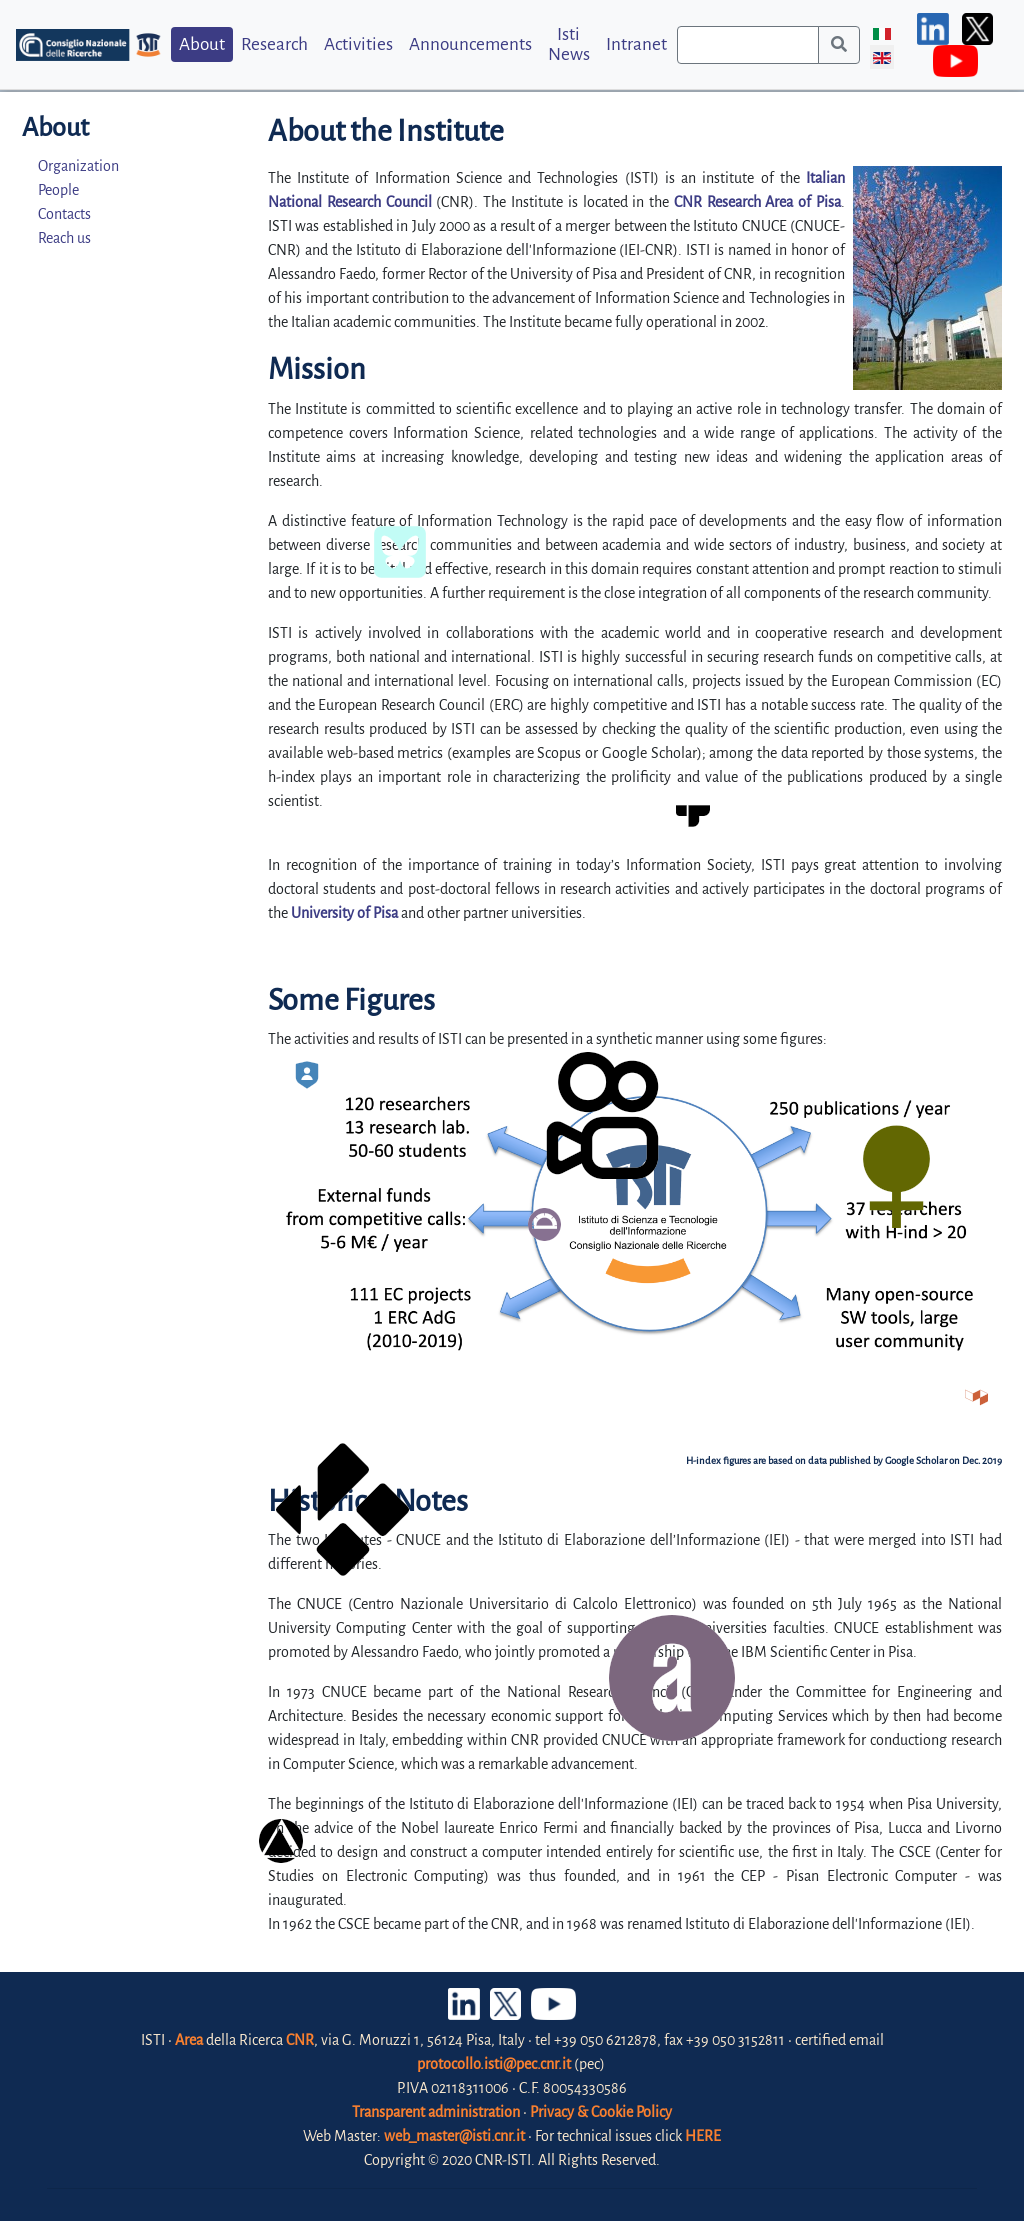 This screenshot has height=2221, width=1024. Describe the element at coordinates (342, 1509) in the screenshot. I see `open kodi media center app` at that location.